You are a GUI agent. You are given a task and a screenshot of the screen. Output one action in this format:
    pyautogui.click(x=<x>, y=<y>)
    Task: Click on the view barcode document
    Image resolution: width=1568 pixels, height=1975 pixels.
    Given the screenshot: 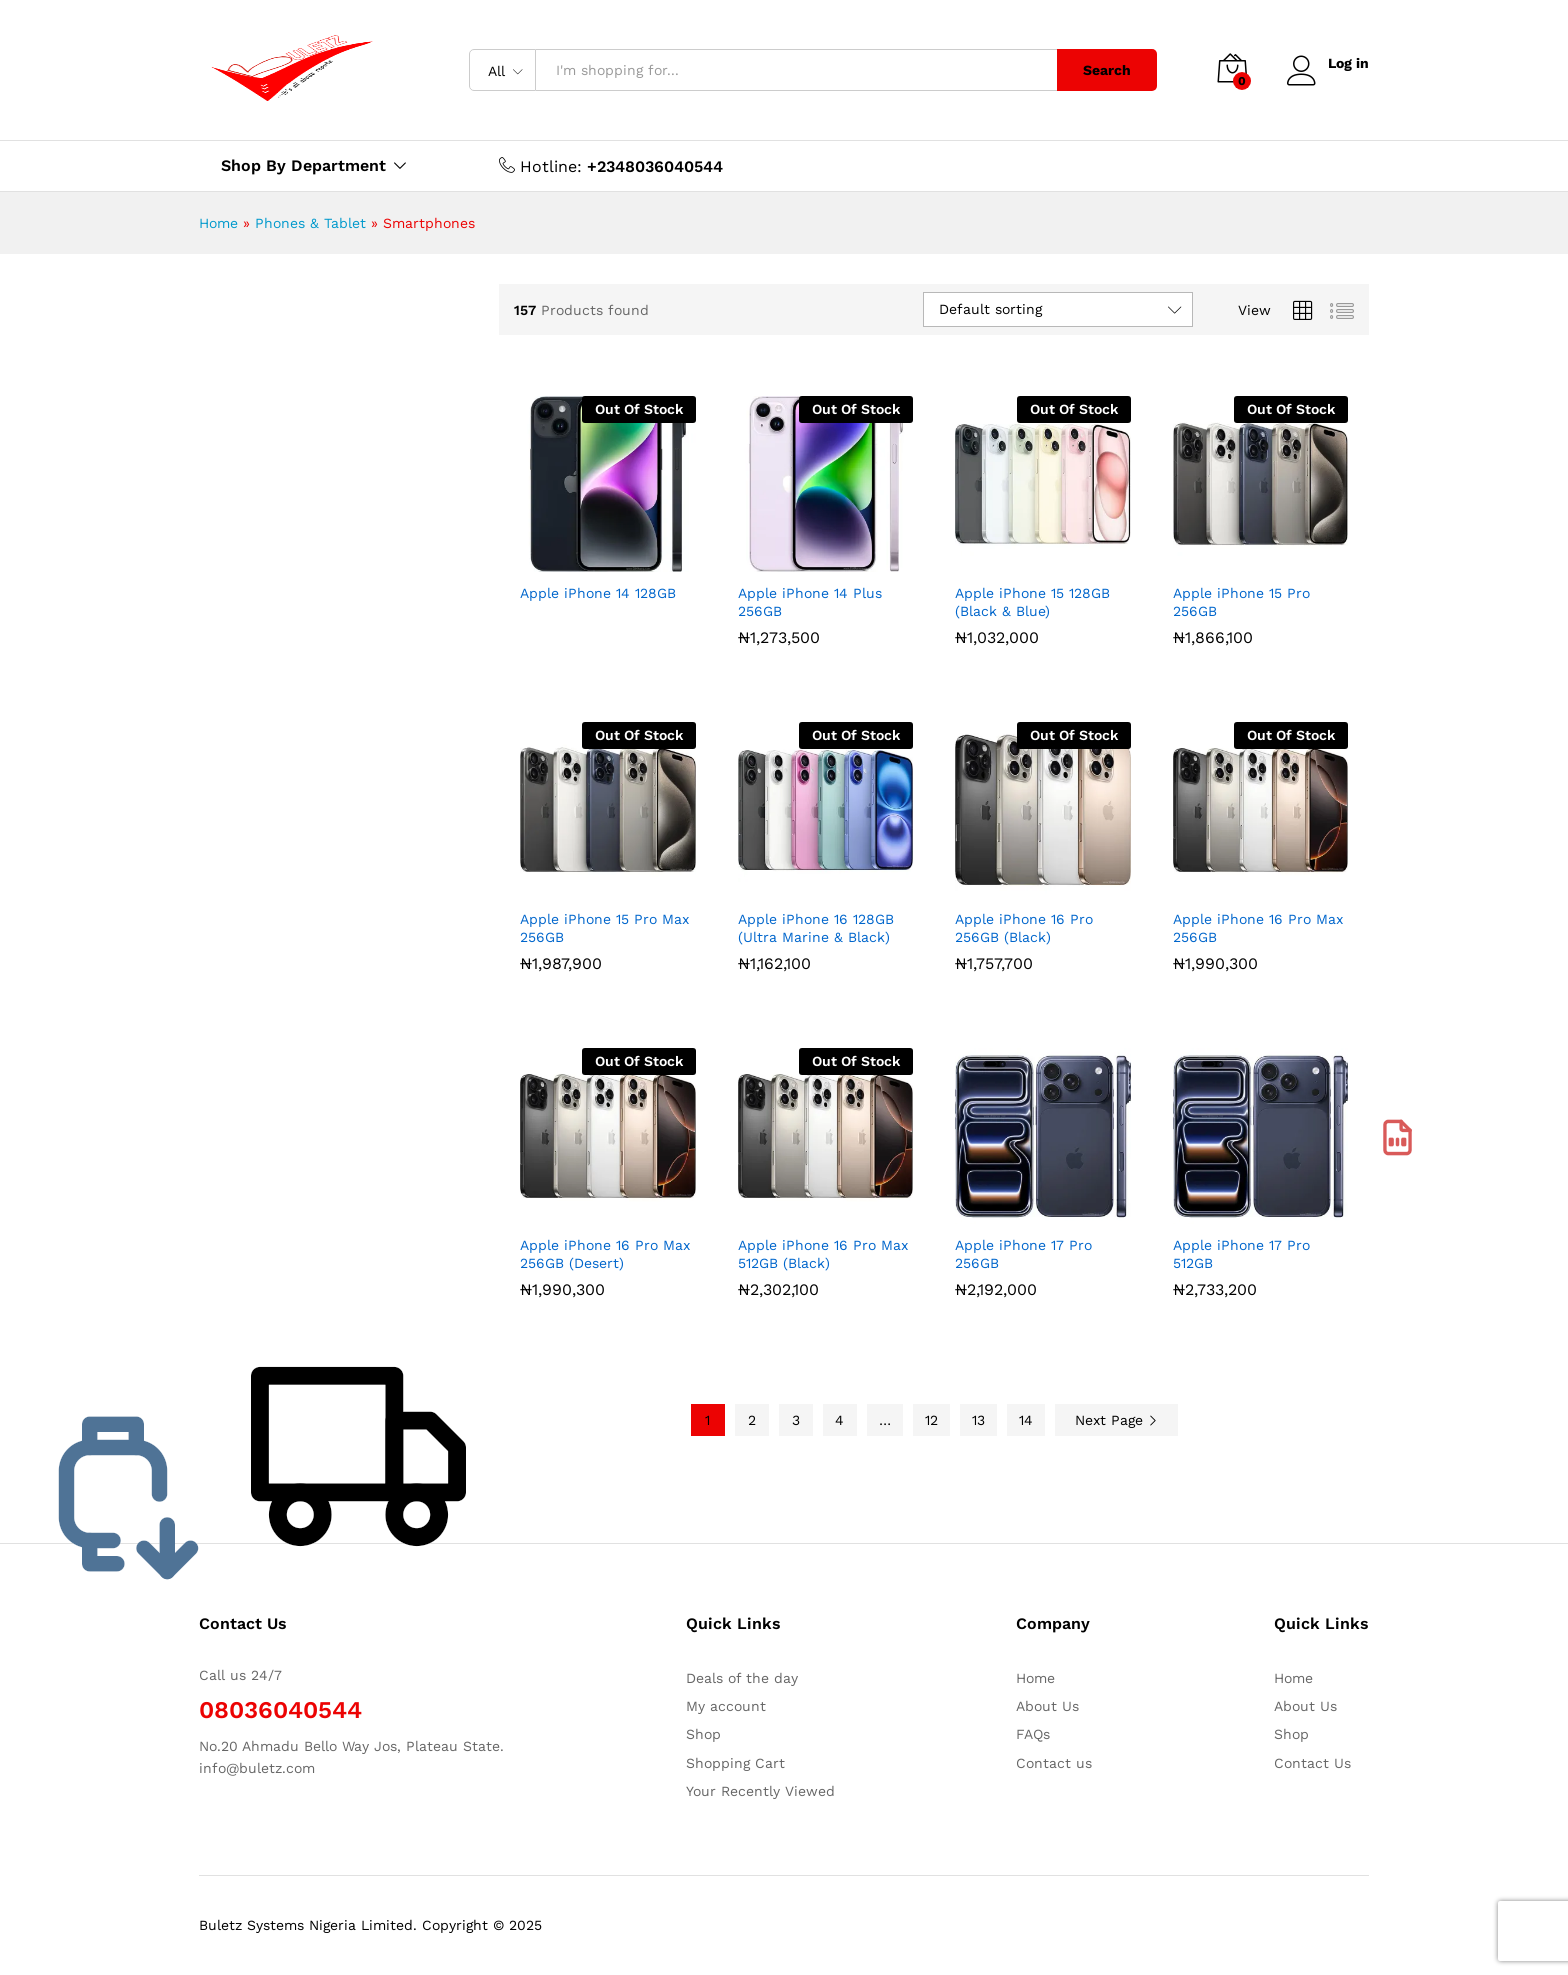 What is the action you would take?
    pyautogui.click(x=1397, y=1137)
    